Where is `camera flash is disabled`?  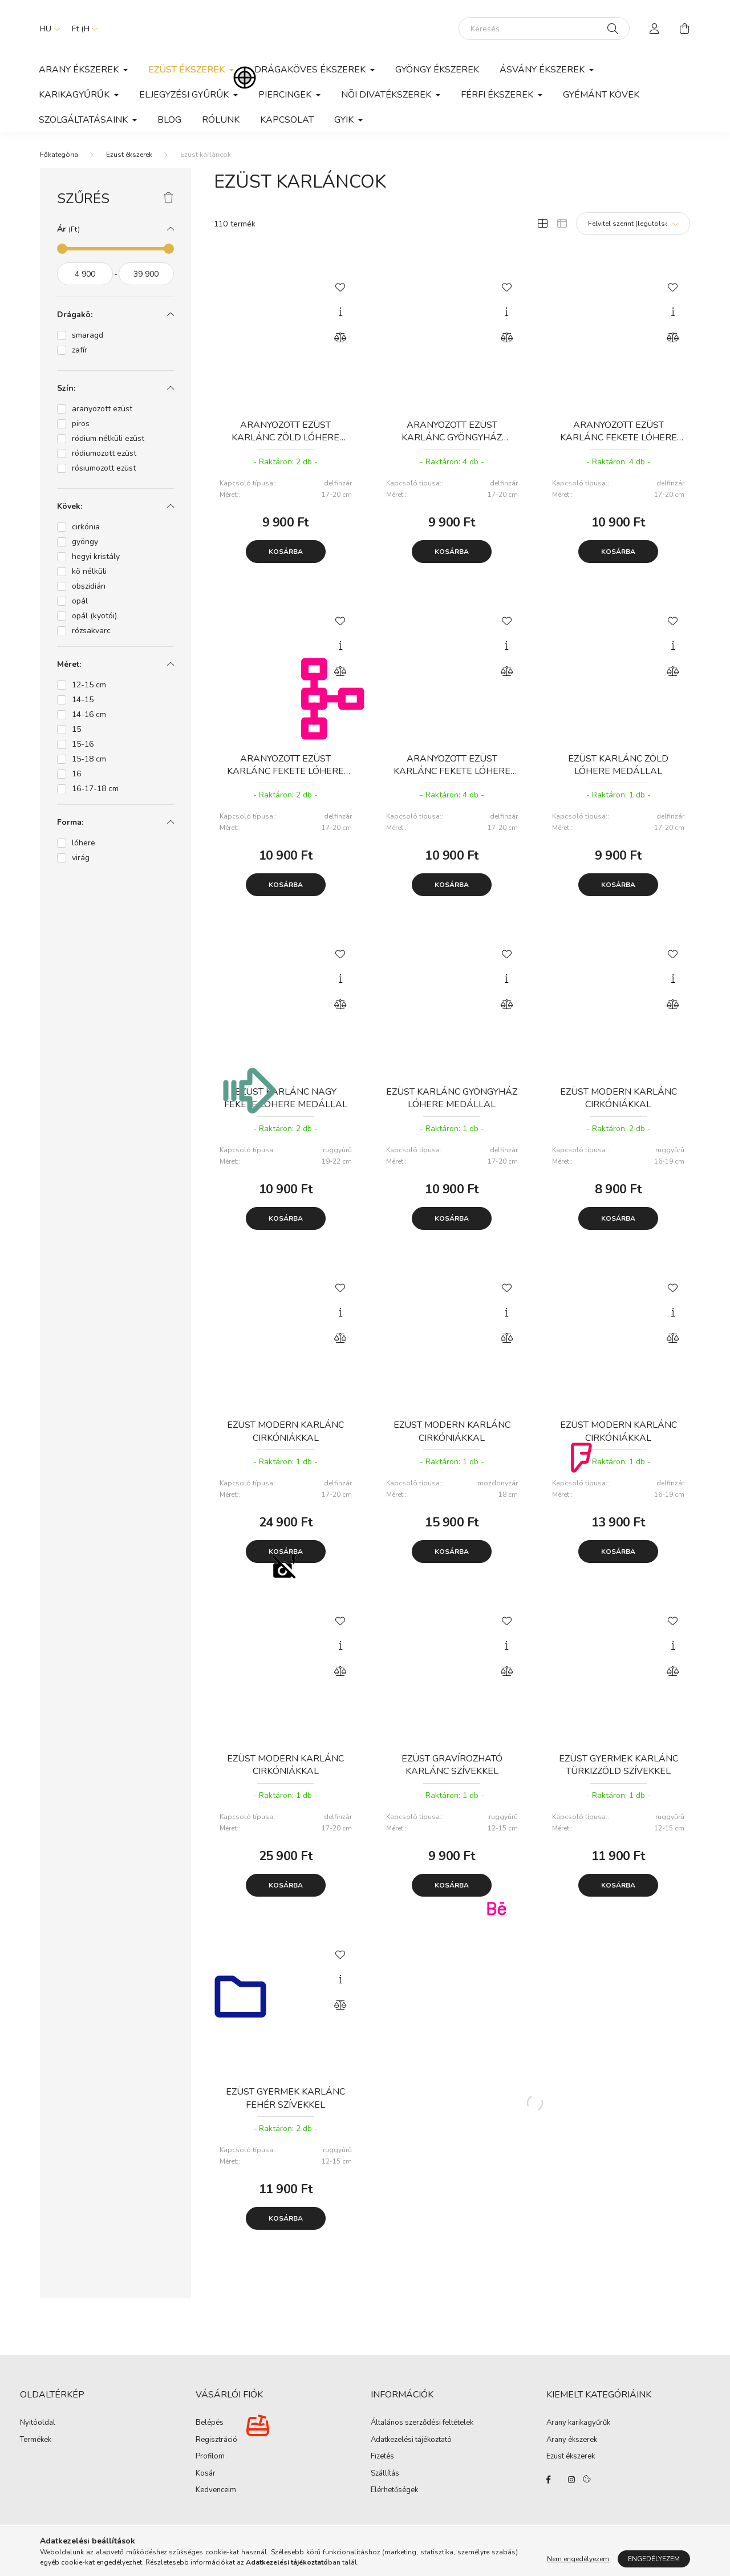 camera flash is disabled is located at coordinates (285, 1566).